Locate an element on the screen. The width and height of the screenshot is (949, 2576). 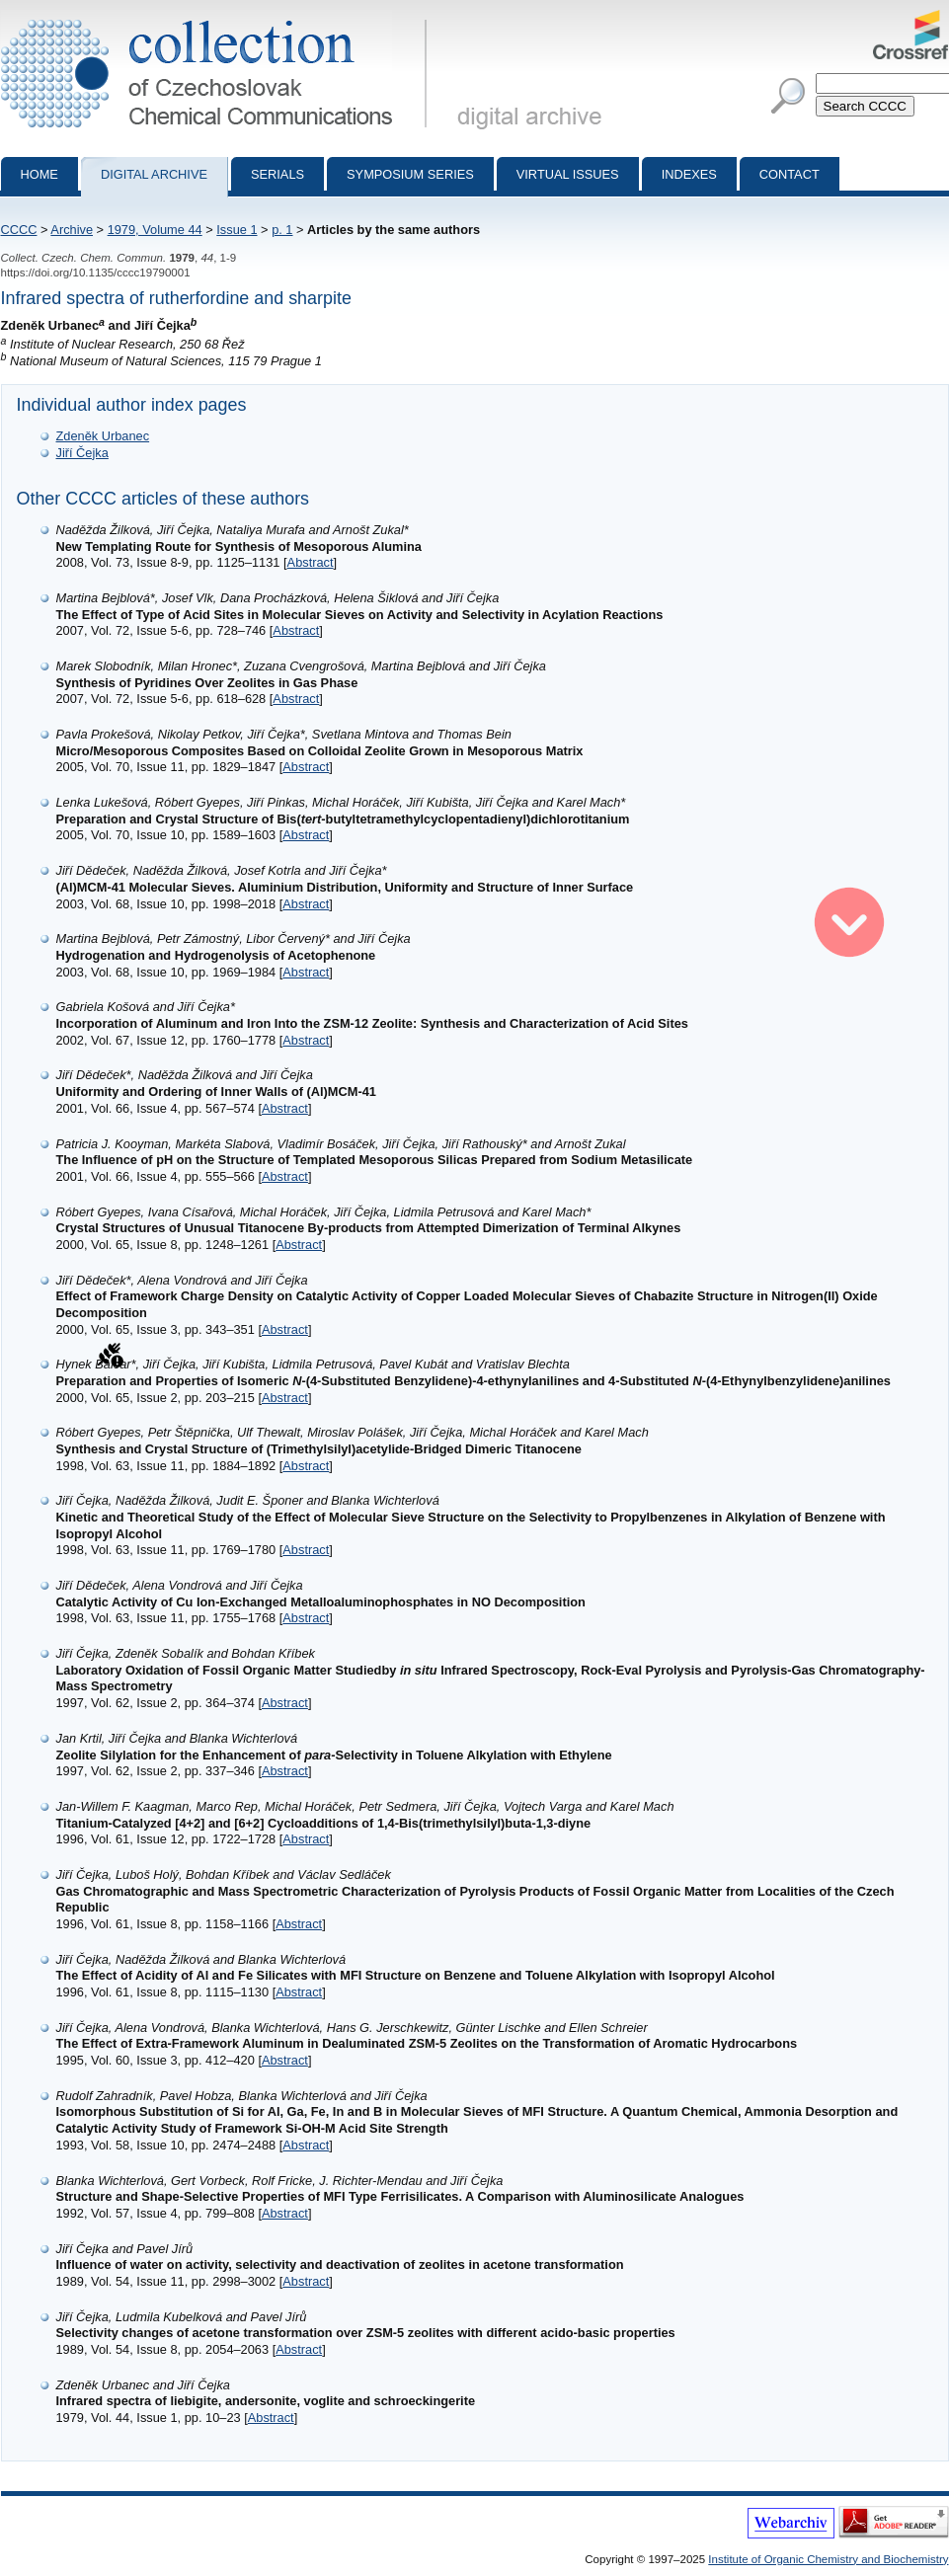
expand to show more content is located at coordinates (849, 922).